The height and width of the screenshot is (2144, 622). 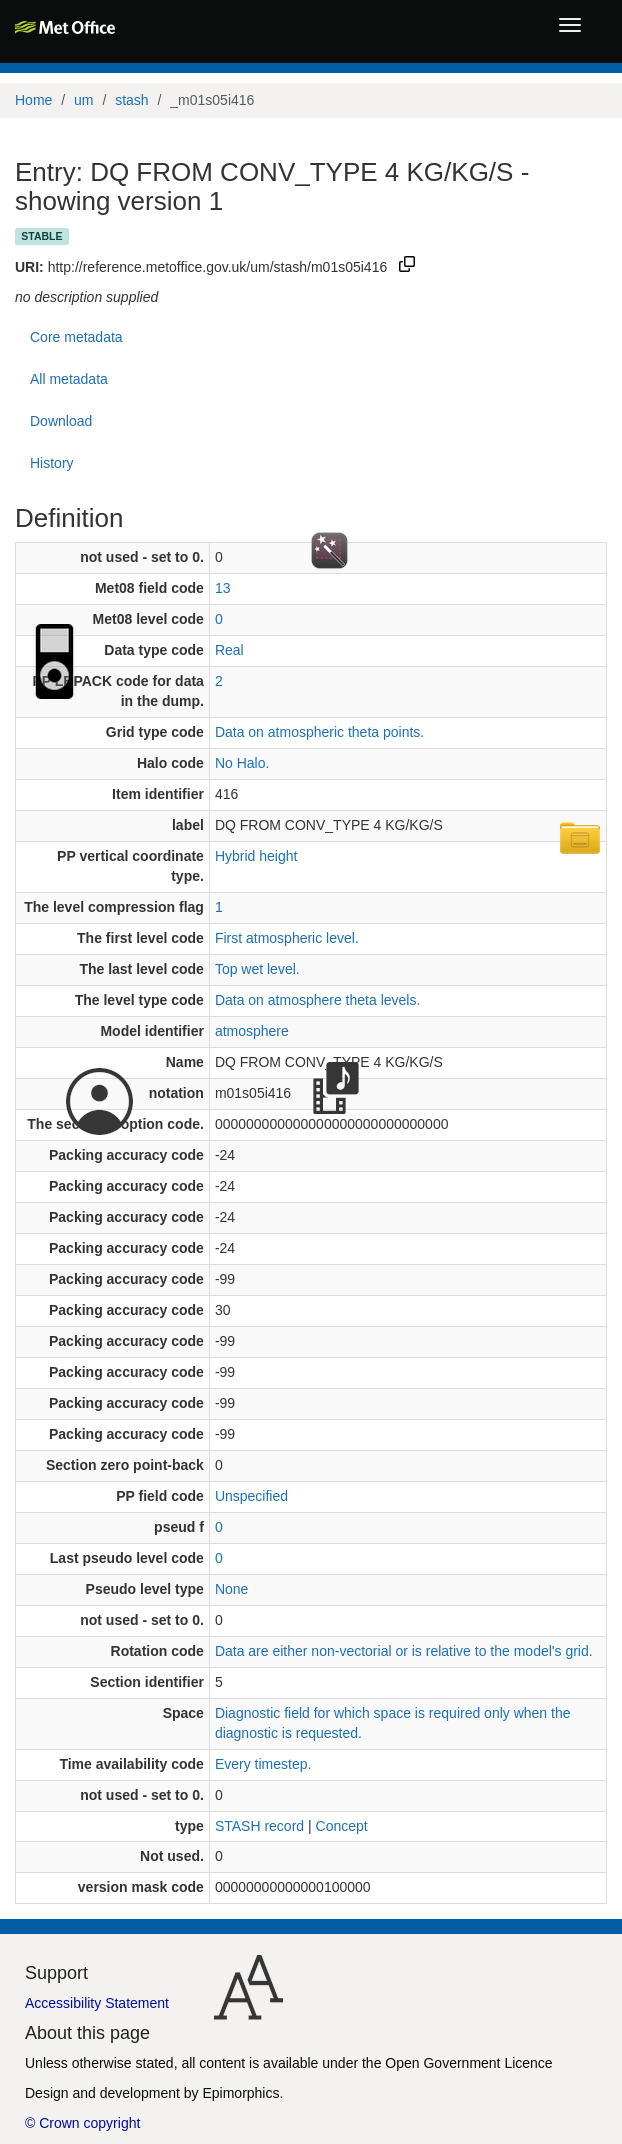 I want to click on access font settings and typography options, so click(x=248, y=1989).